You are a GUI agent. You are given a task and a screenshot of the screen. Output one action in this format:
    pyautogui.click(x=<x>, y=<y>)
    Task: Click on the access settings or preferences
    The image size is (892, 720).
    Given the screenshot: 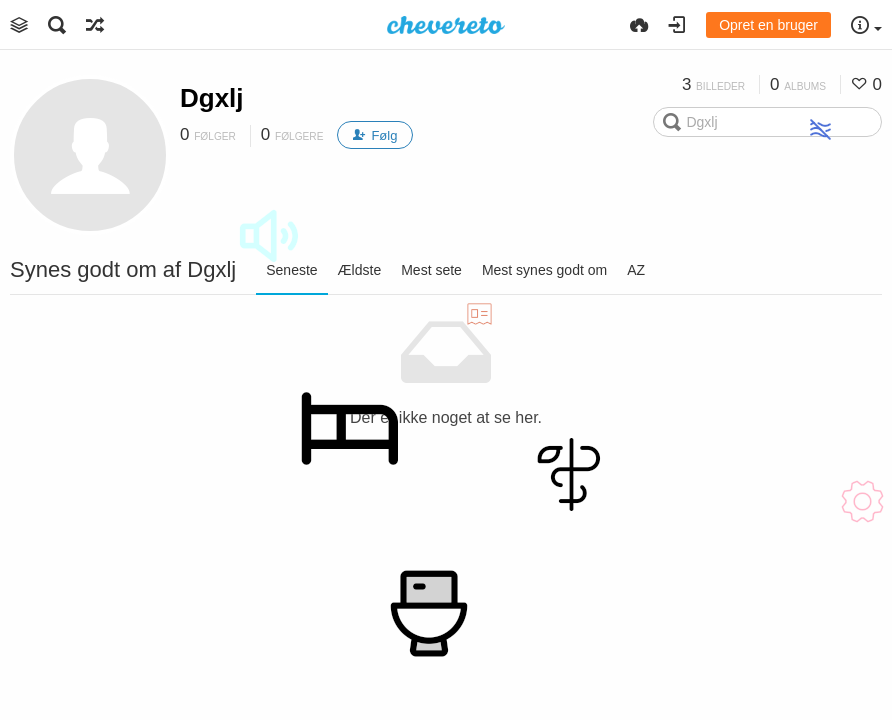 What is the action you would take?
    pyautogui.click(x=862, y=501)
    